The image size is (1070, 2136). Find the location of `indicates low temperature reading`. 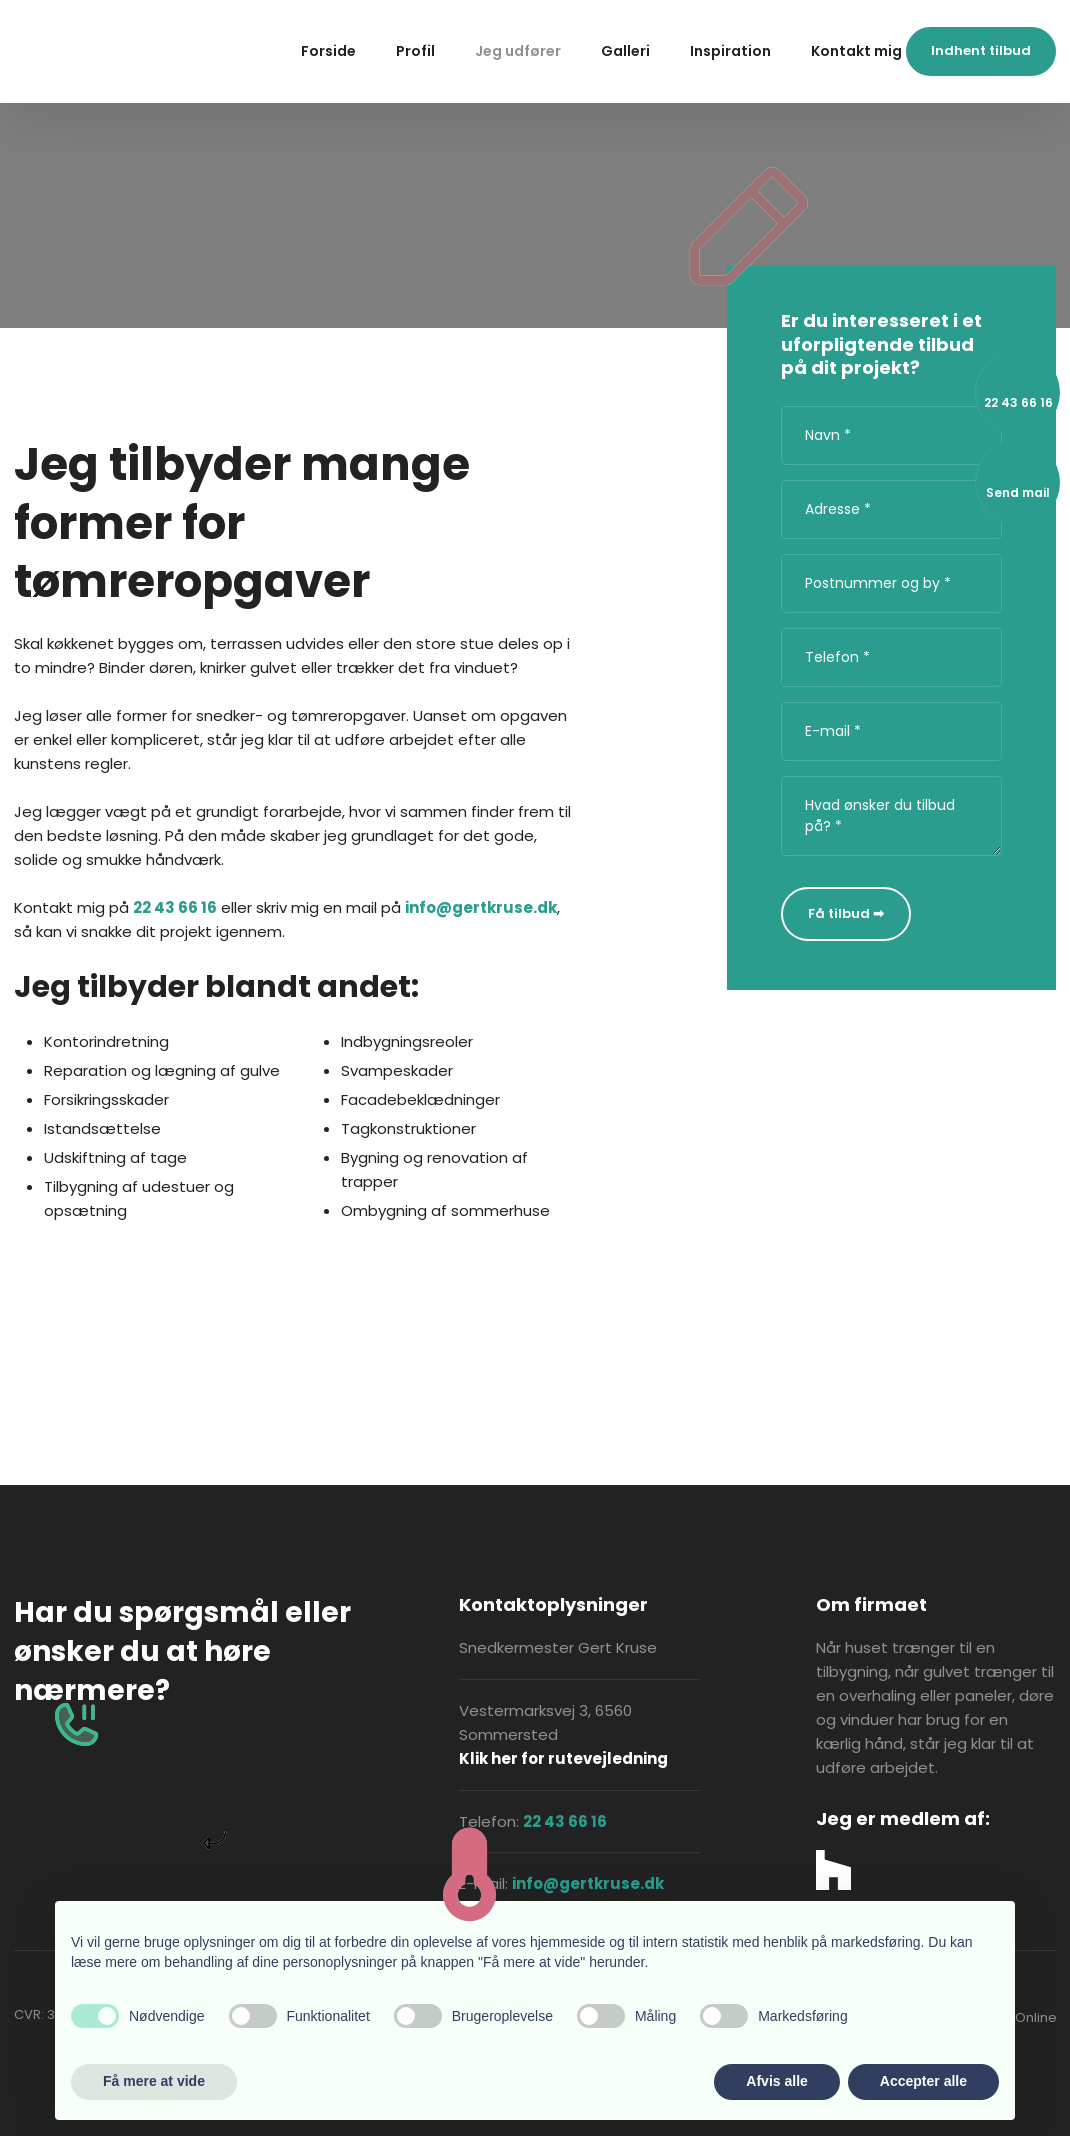

indicates low temperature reading is located at coordinates (469, 1874).